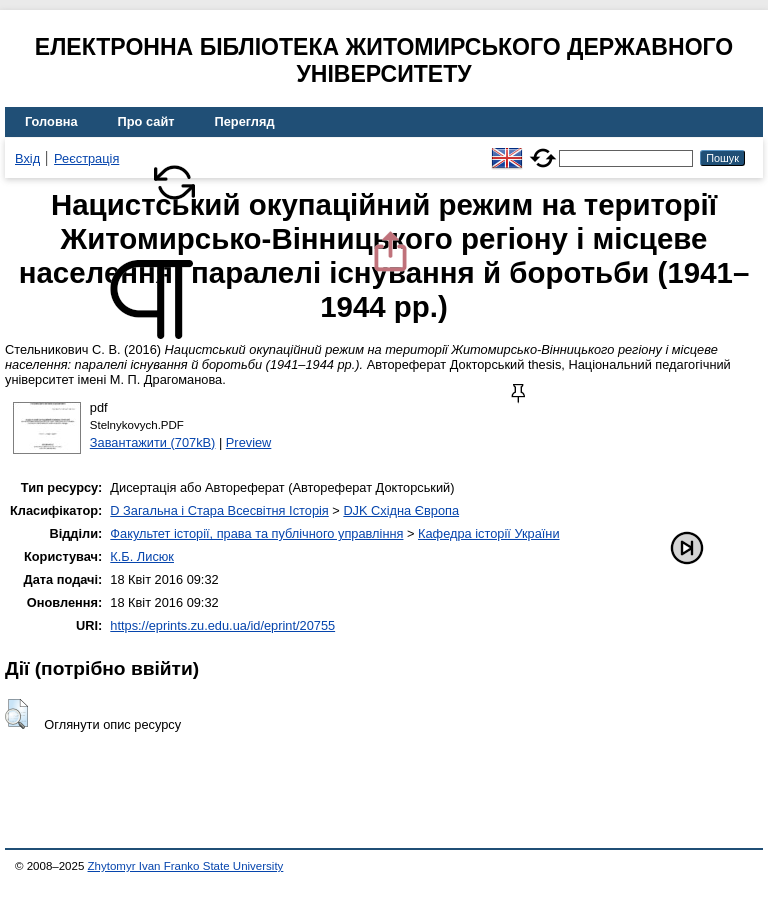 This screenshot has width=768, height=899. What do you see at coordinates (174, 182) in the screenshot?
I see `refresh or reload content` at bounding box center [174, 182].